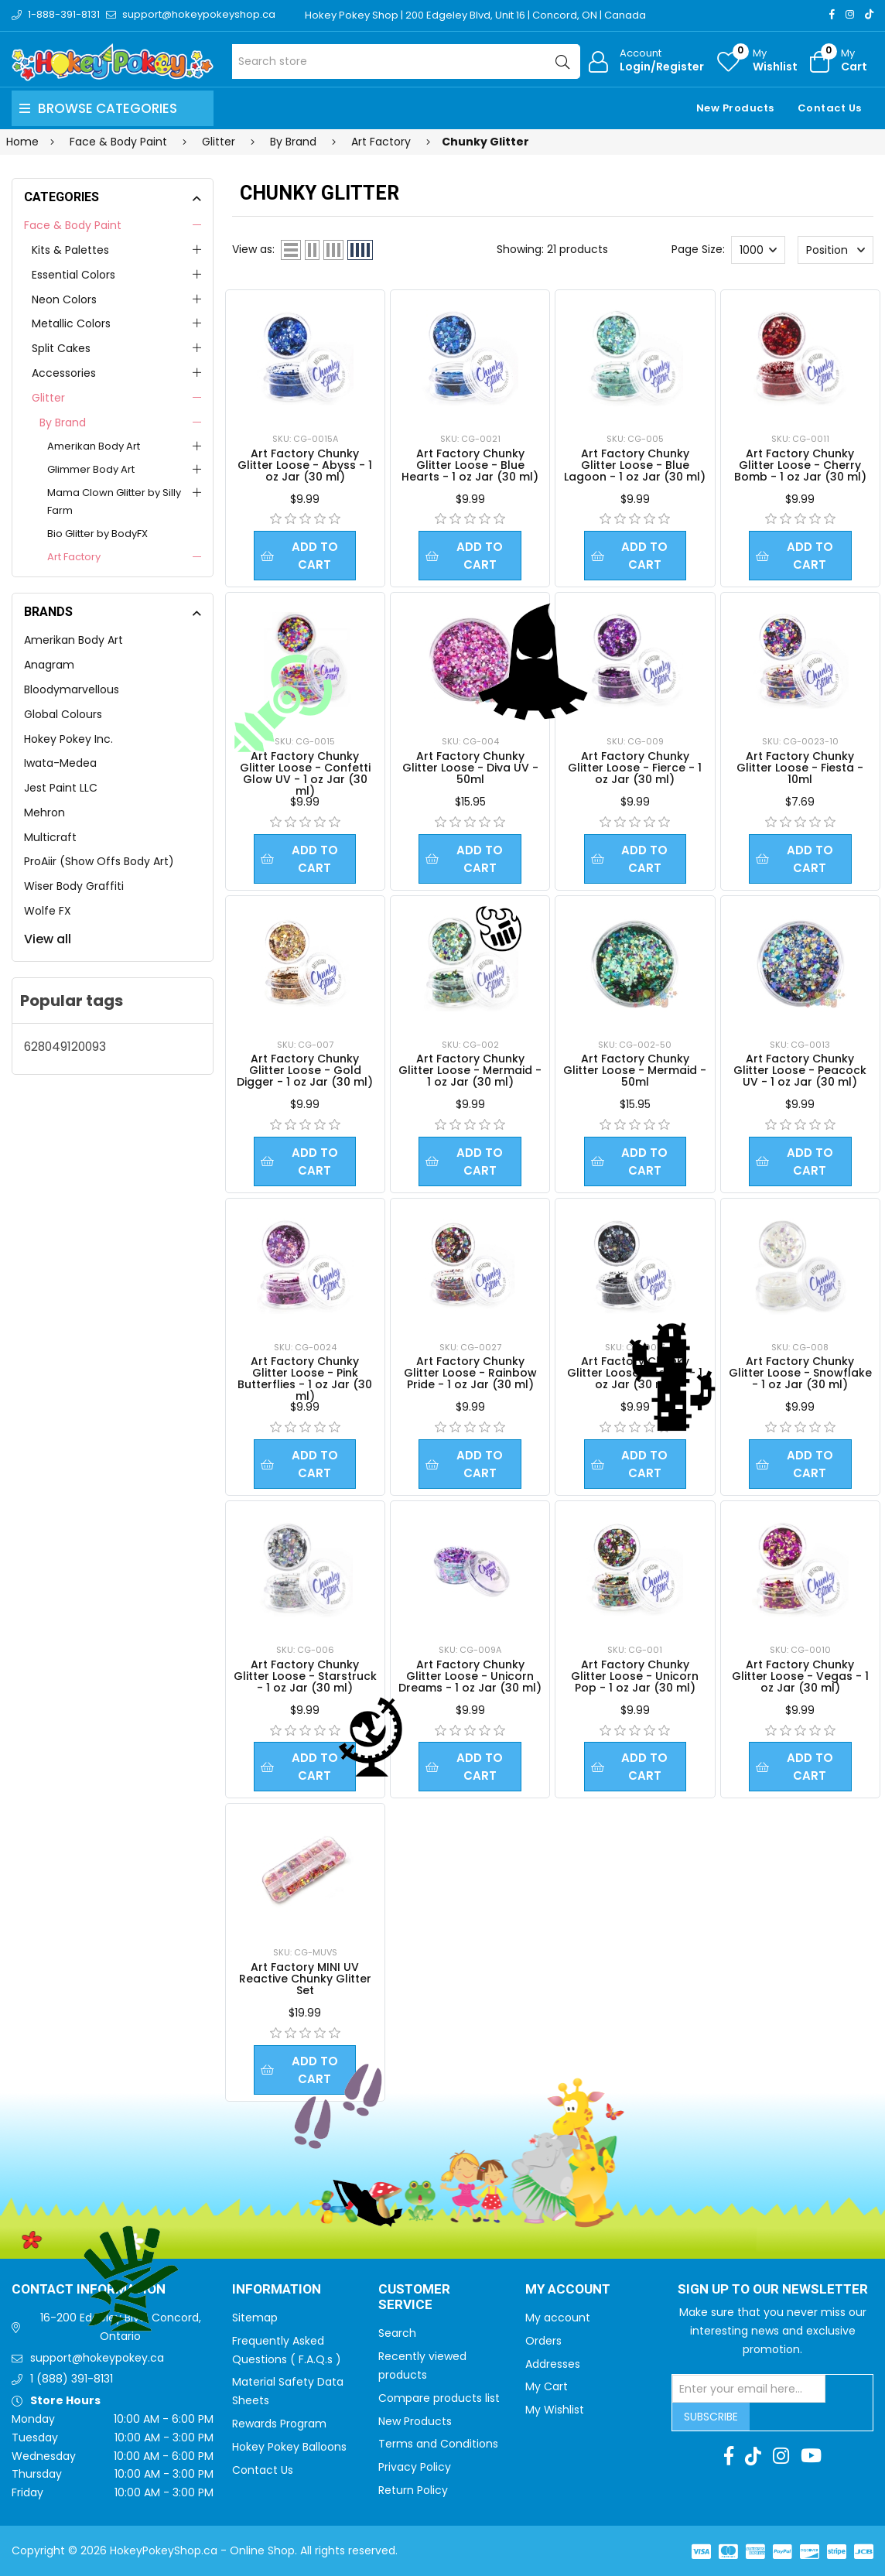  Describe the element at coordinates (367, 2203) in the screenshot. I see `select Mexico as your country or region` at that location.